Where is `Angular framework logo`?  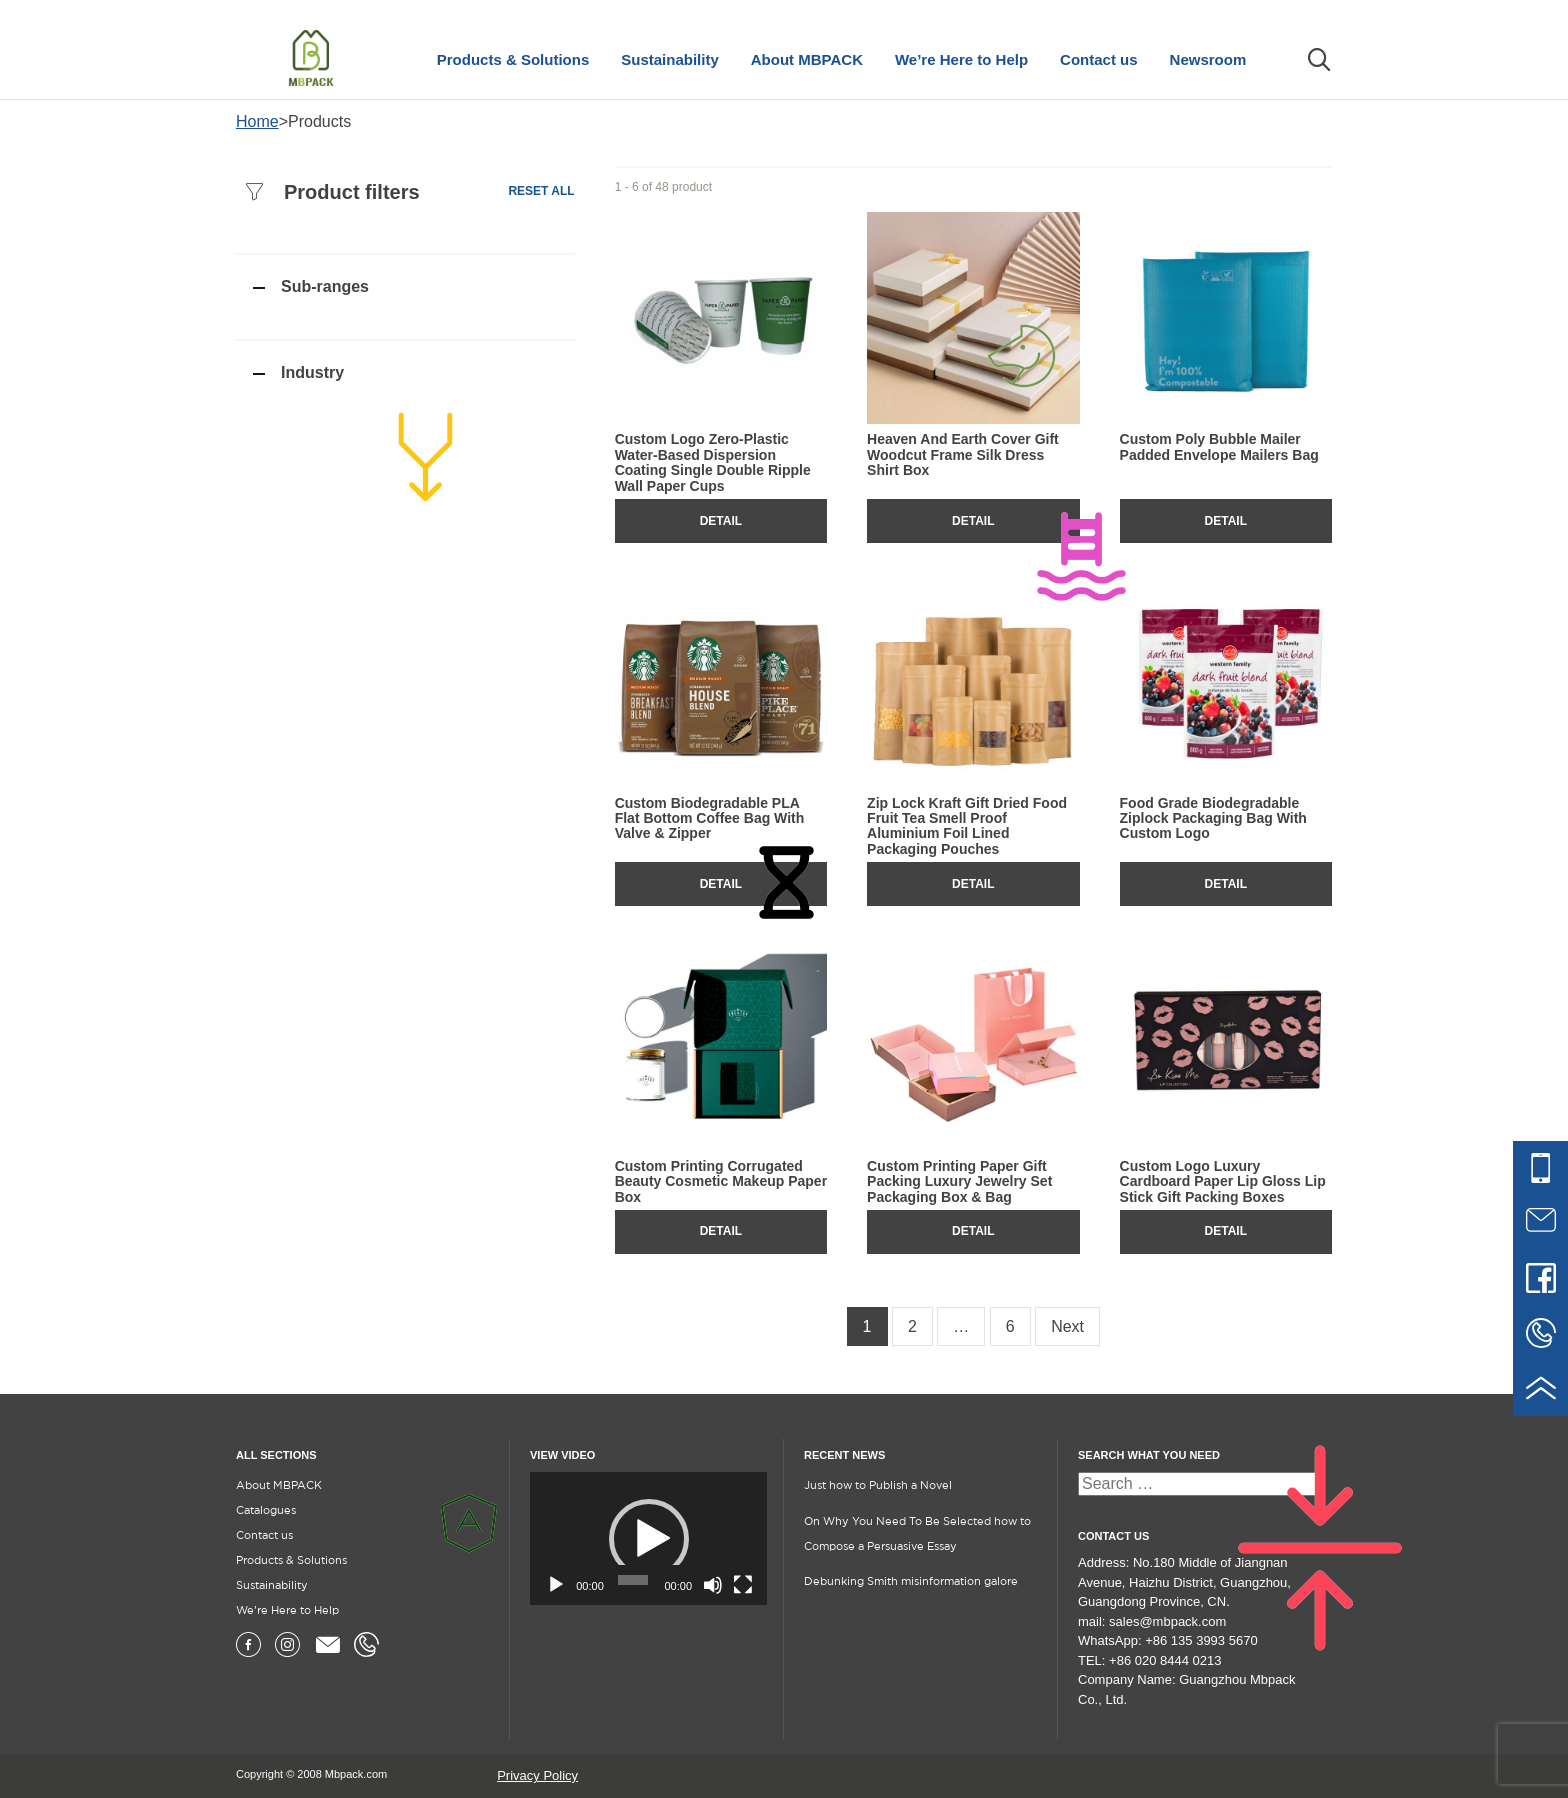
Angular framework logo is located at coordinates (469, 1522).